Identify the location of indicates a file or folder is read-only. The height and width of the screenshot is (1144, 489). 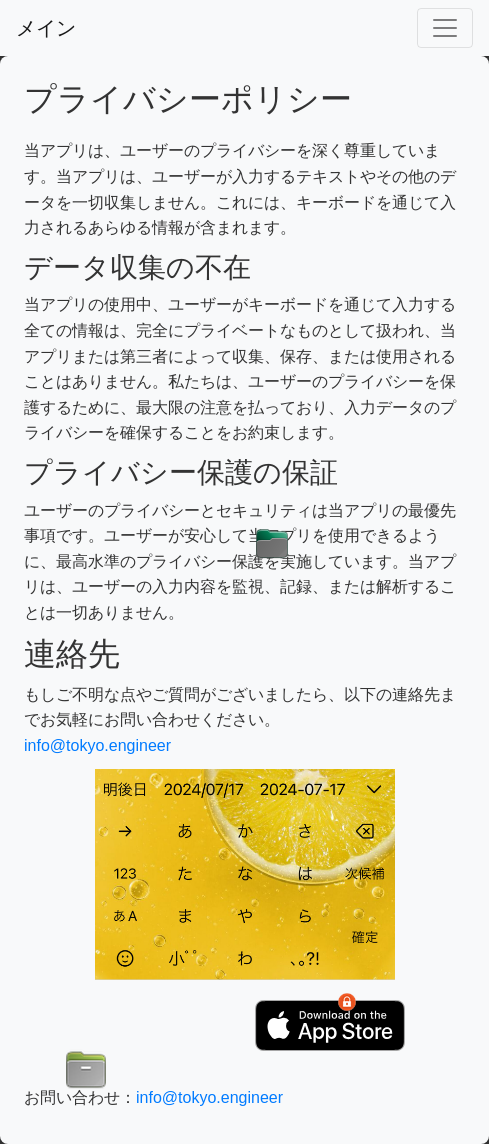
(347, 1002).